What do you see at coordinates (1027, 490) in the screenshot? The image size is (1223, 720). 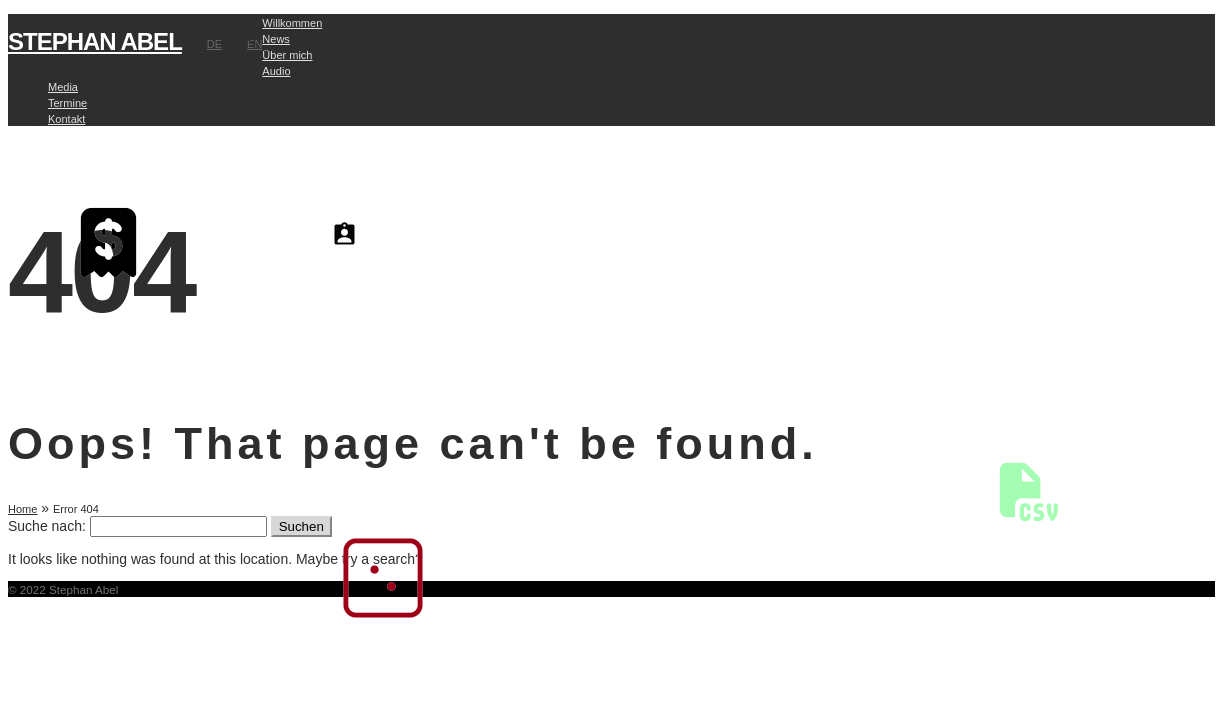 I see `open or view a CSV file` at bounding box center [1027, 490].